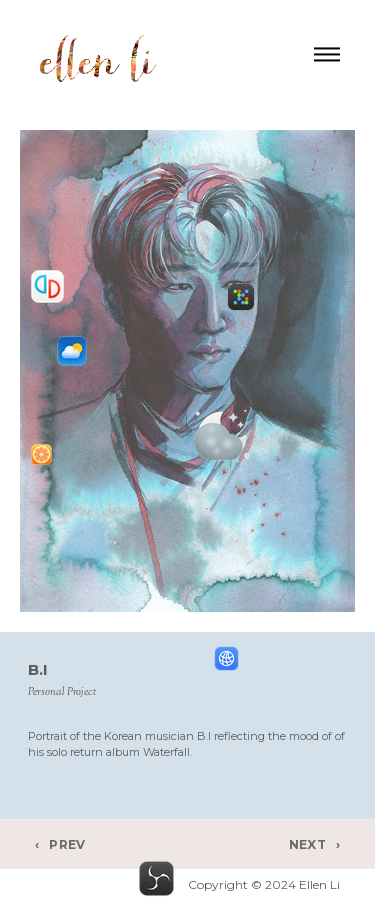  What do you see at coordinates (226, 658) in the screenshot?
I see `access web-based applications` at bounding box center [226, 658].